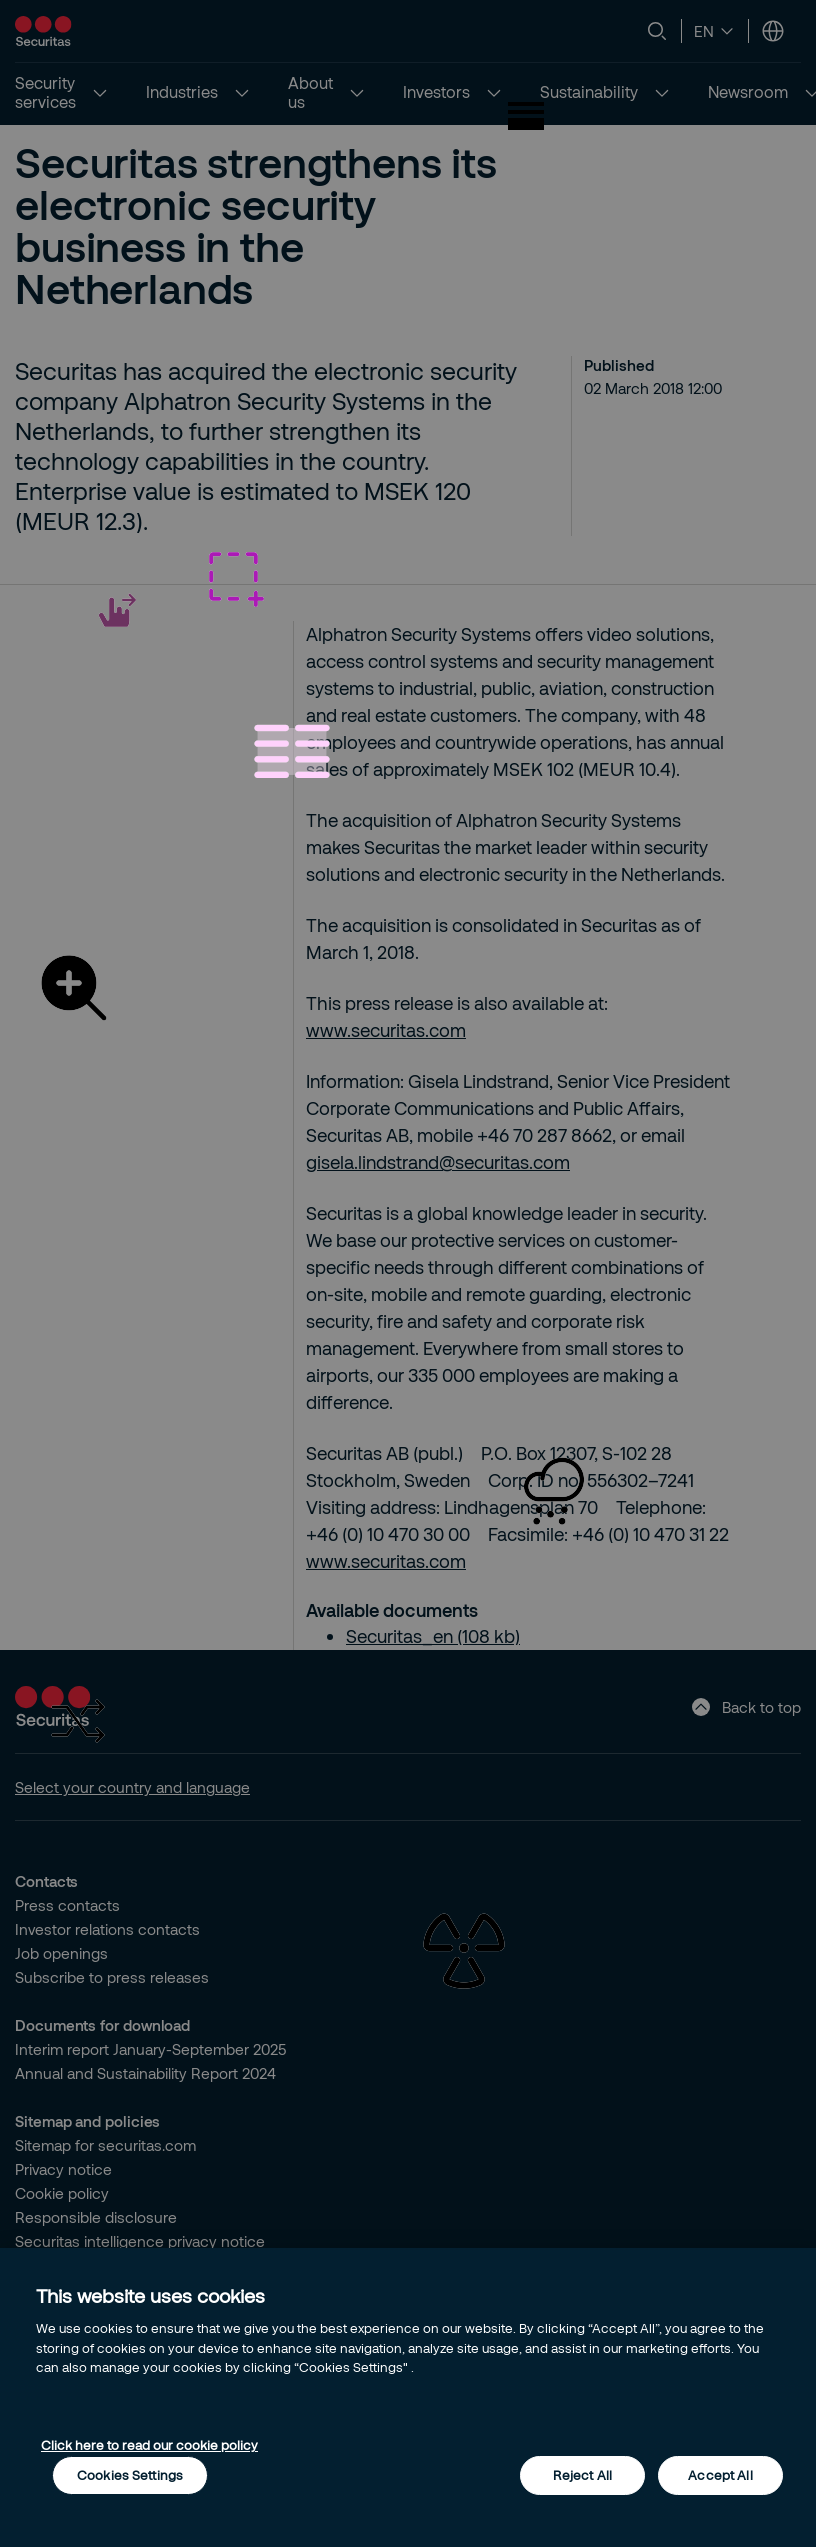  Describe the element at coordinates (554, 1490) in the screenshot. I see `indicates snowy weather conditions` at that location.